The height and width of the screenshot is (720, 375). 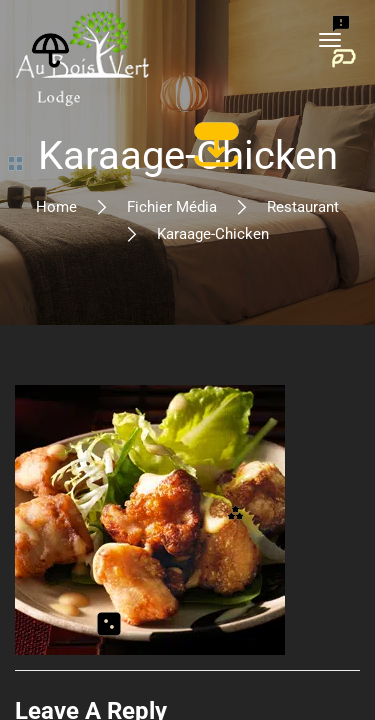 I want to click on switch to grid view, so click(x=15, y=163).